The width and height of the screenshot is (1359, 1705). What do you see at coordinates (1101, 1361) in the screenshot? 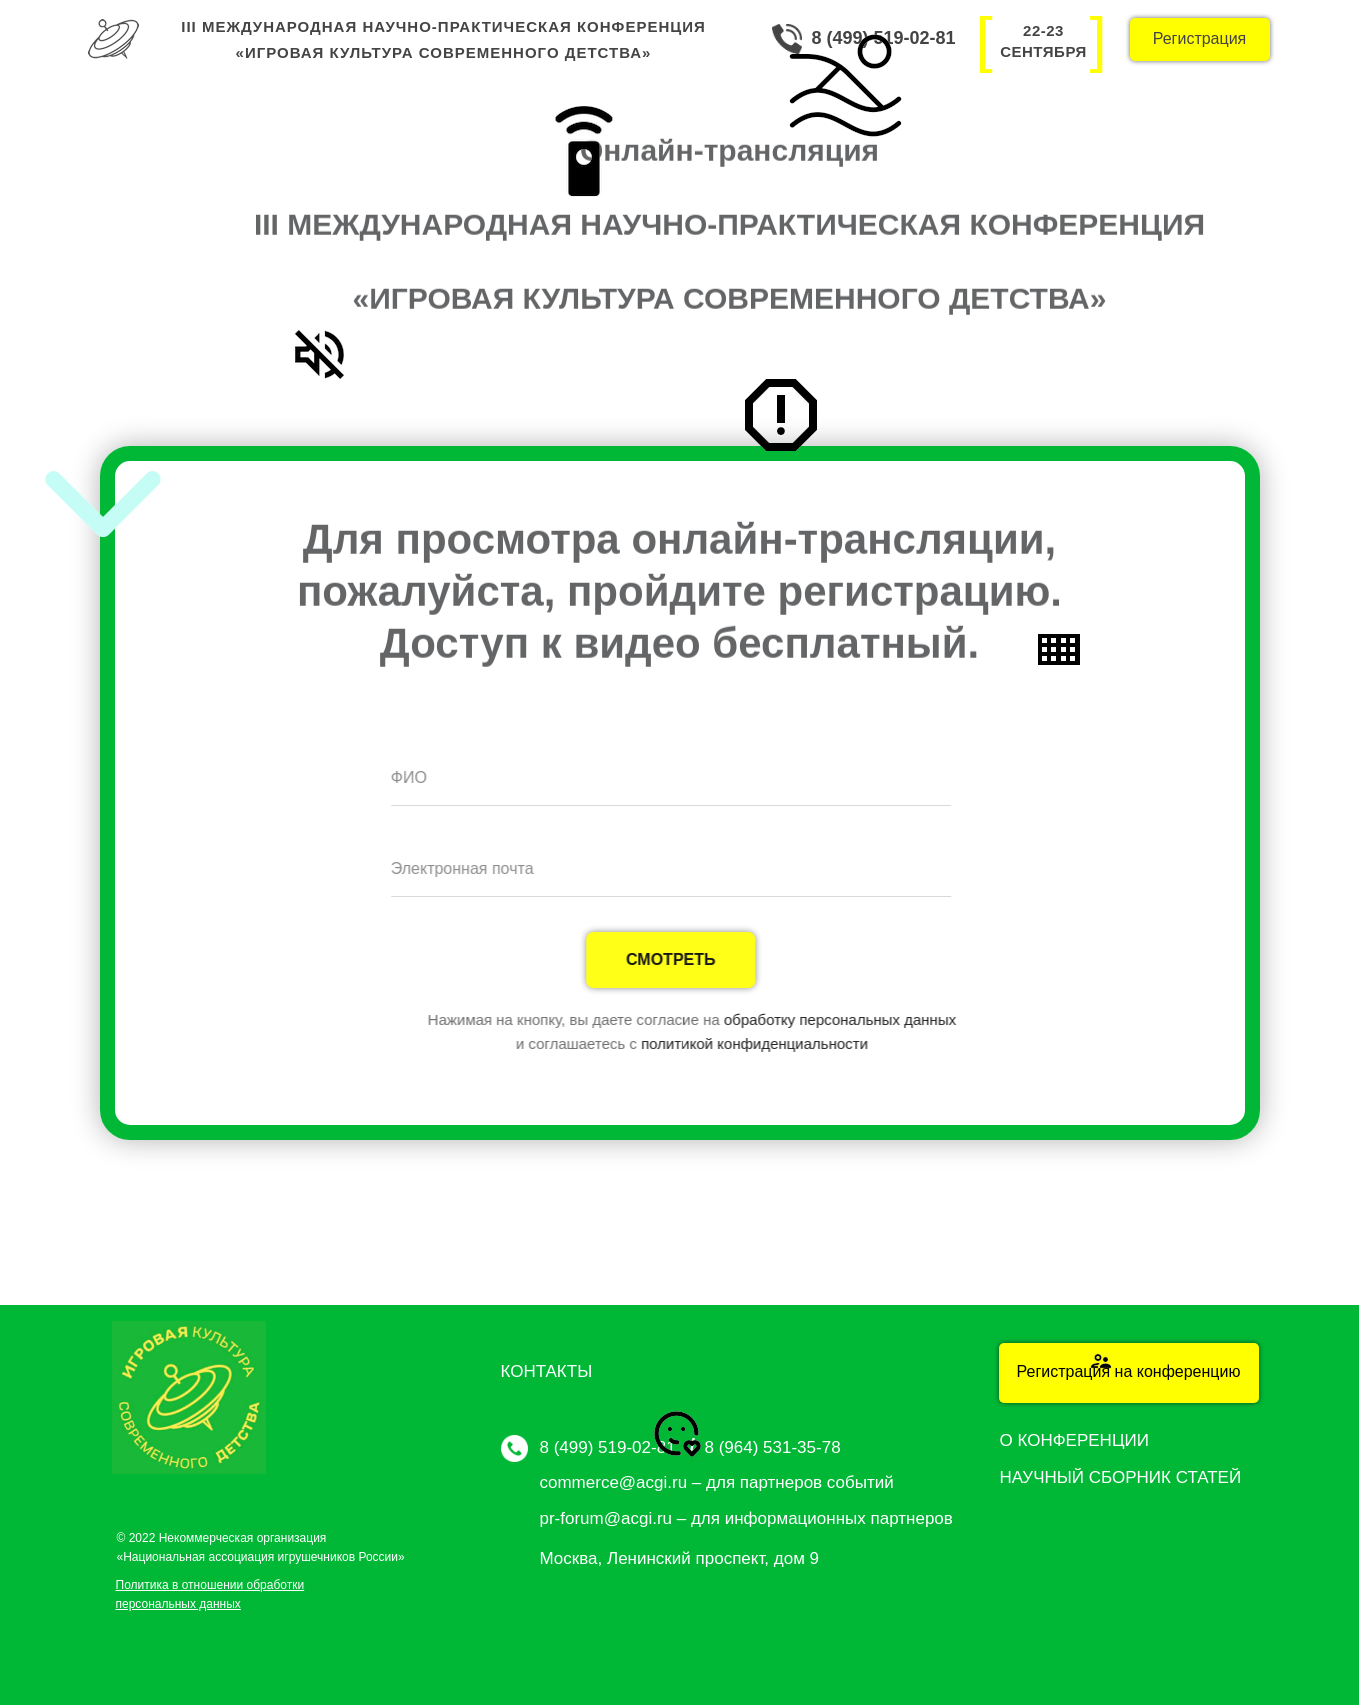
I see `manage team members or user accounts` at bounding box center [1101, 1361].